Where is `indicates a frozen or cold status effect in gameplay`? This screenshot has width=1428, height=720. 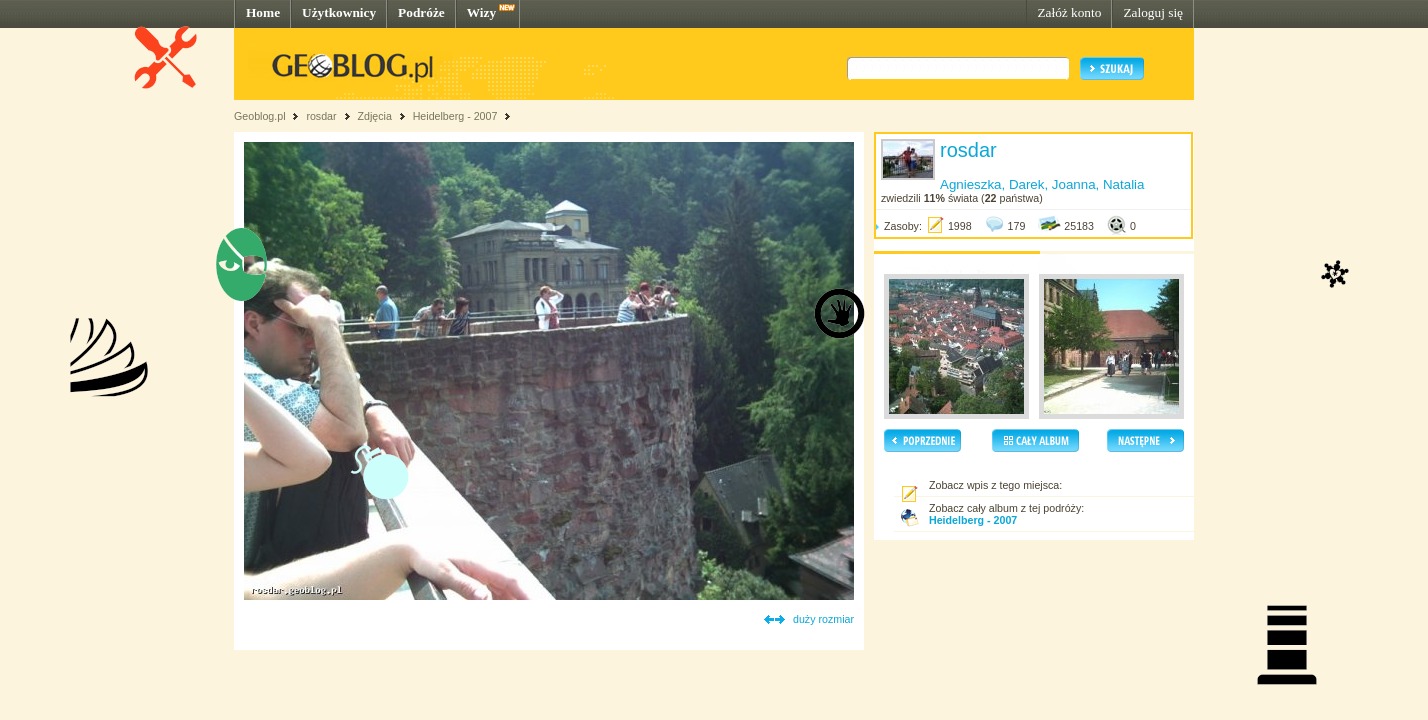
indicates a frozen or cold status effect in gameplay is located at coordinates (1335, 274).